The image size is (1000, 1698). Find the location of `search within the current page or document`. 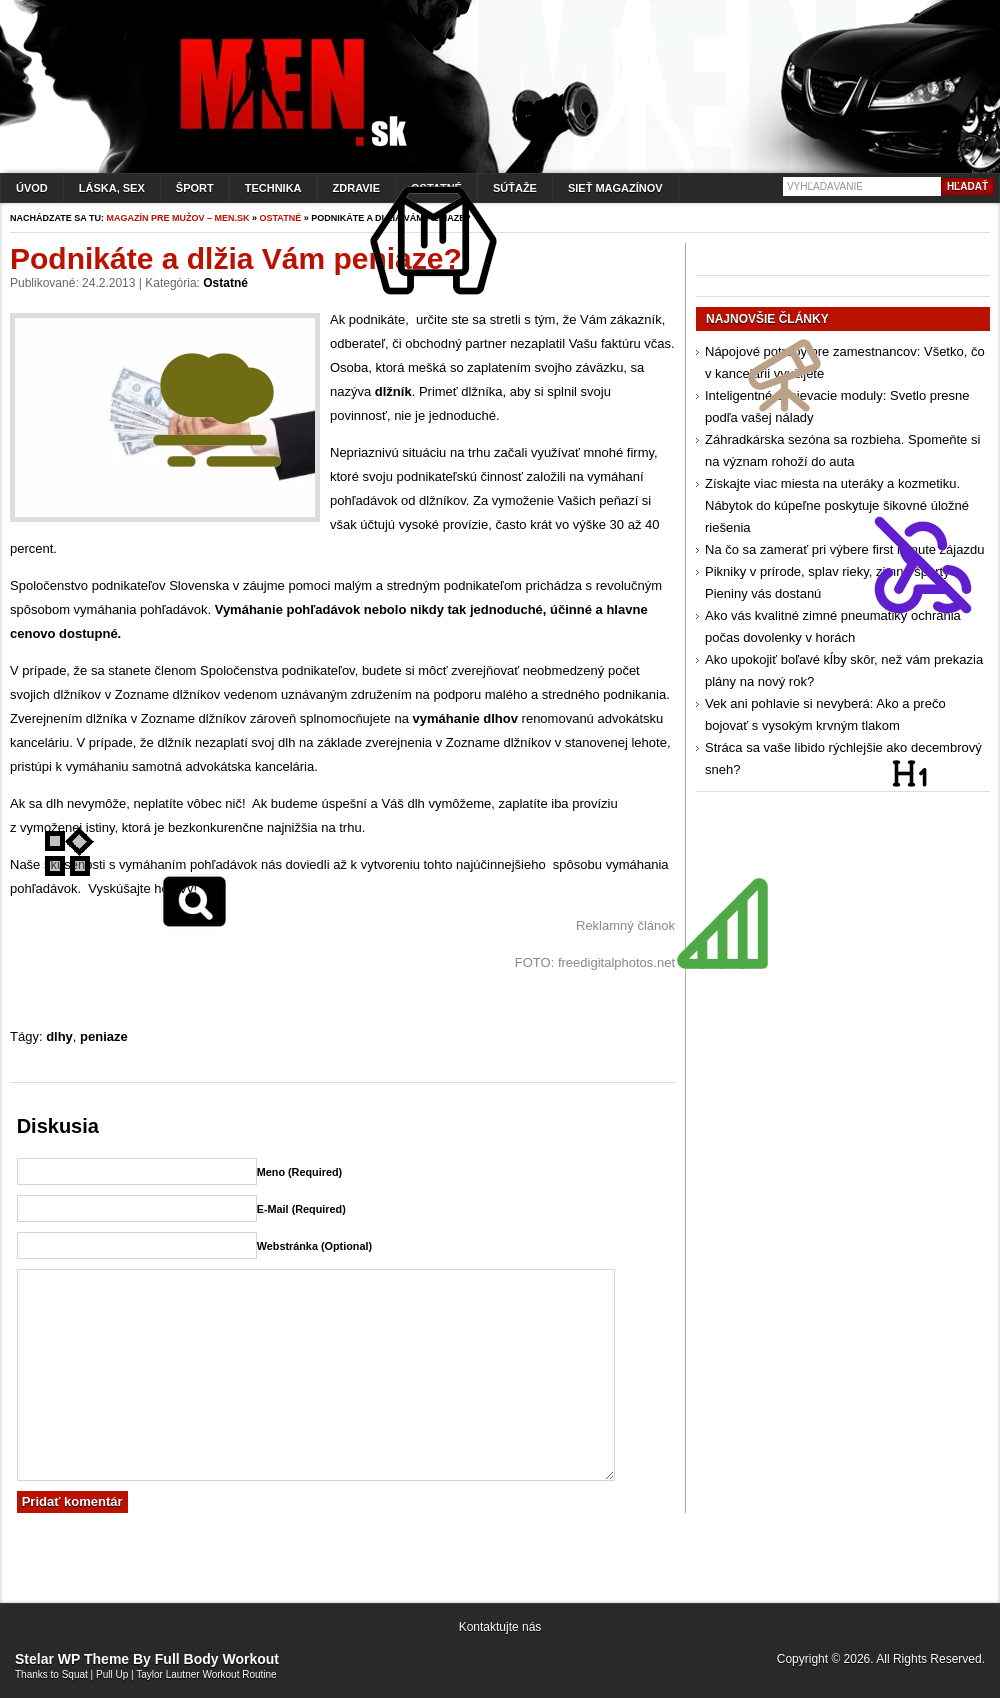

search within the current page or document is located at coordinates (194, 901).